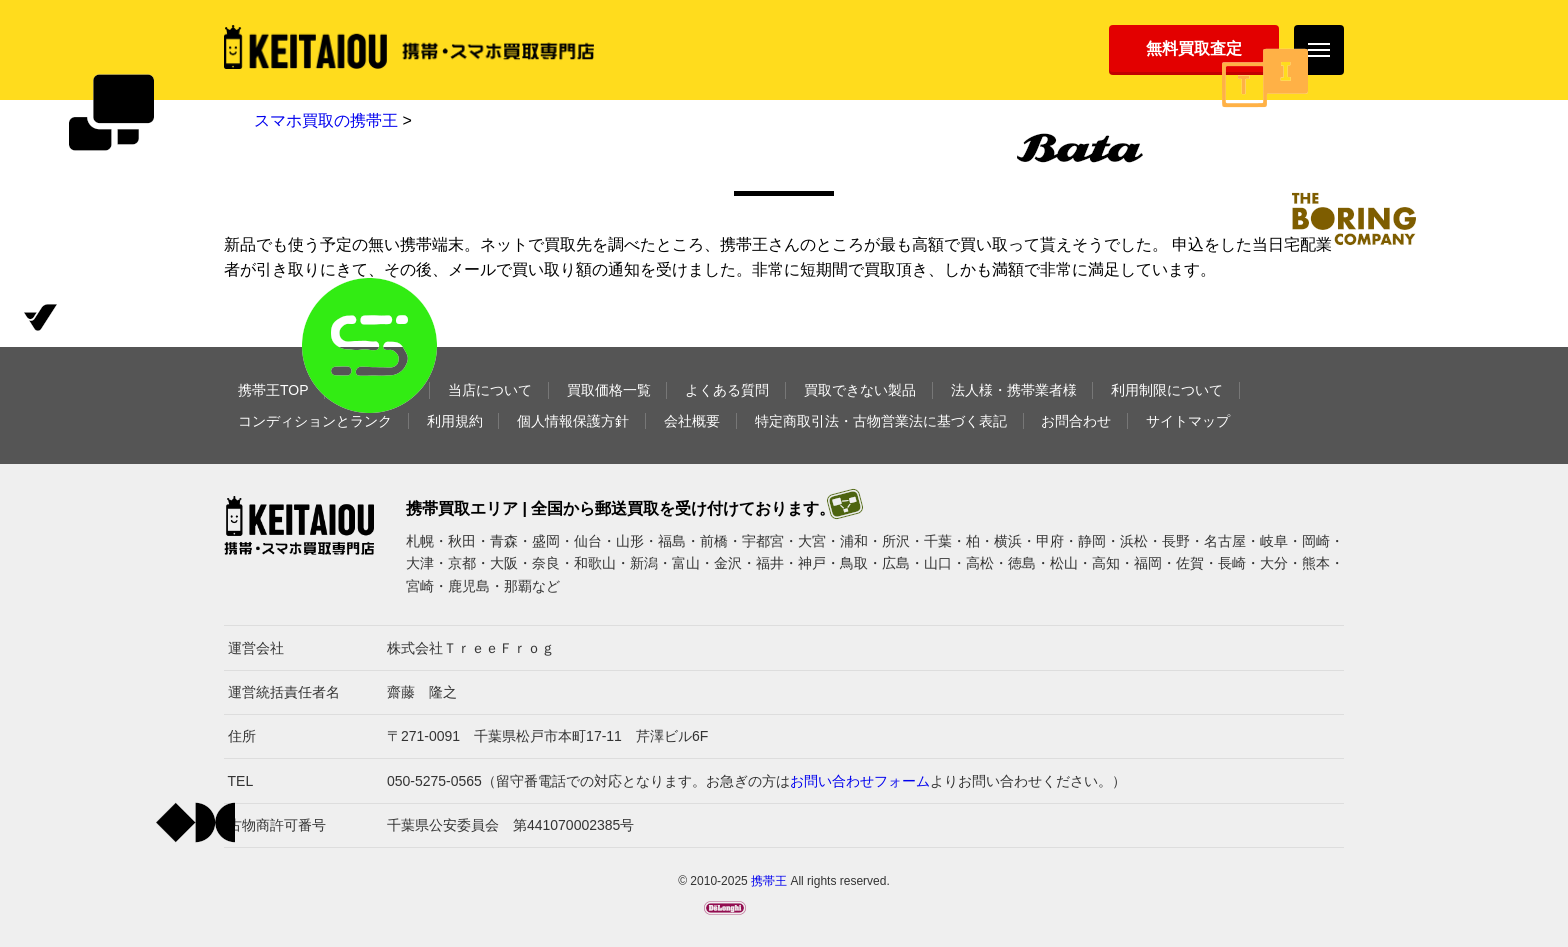 Image resolution: width=1568 pixels, height=947 pixels. I want to click on open duplicati backup software, so click(111, 112).